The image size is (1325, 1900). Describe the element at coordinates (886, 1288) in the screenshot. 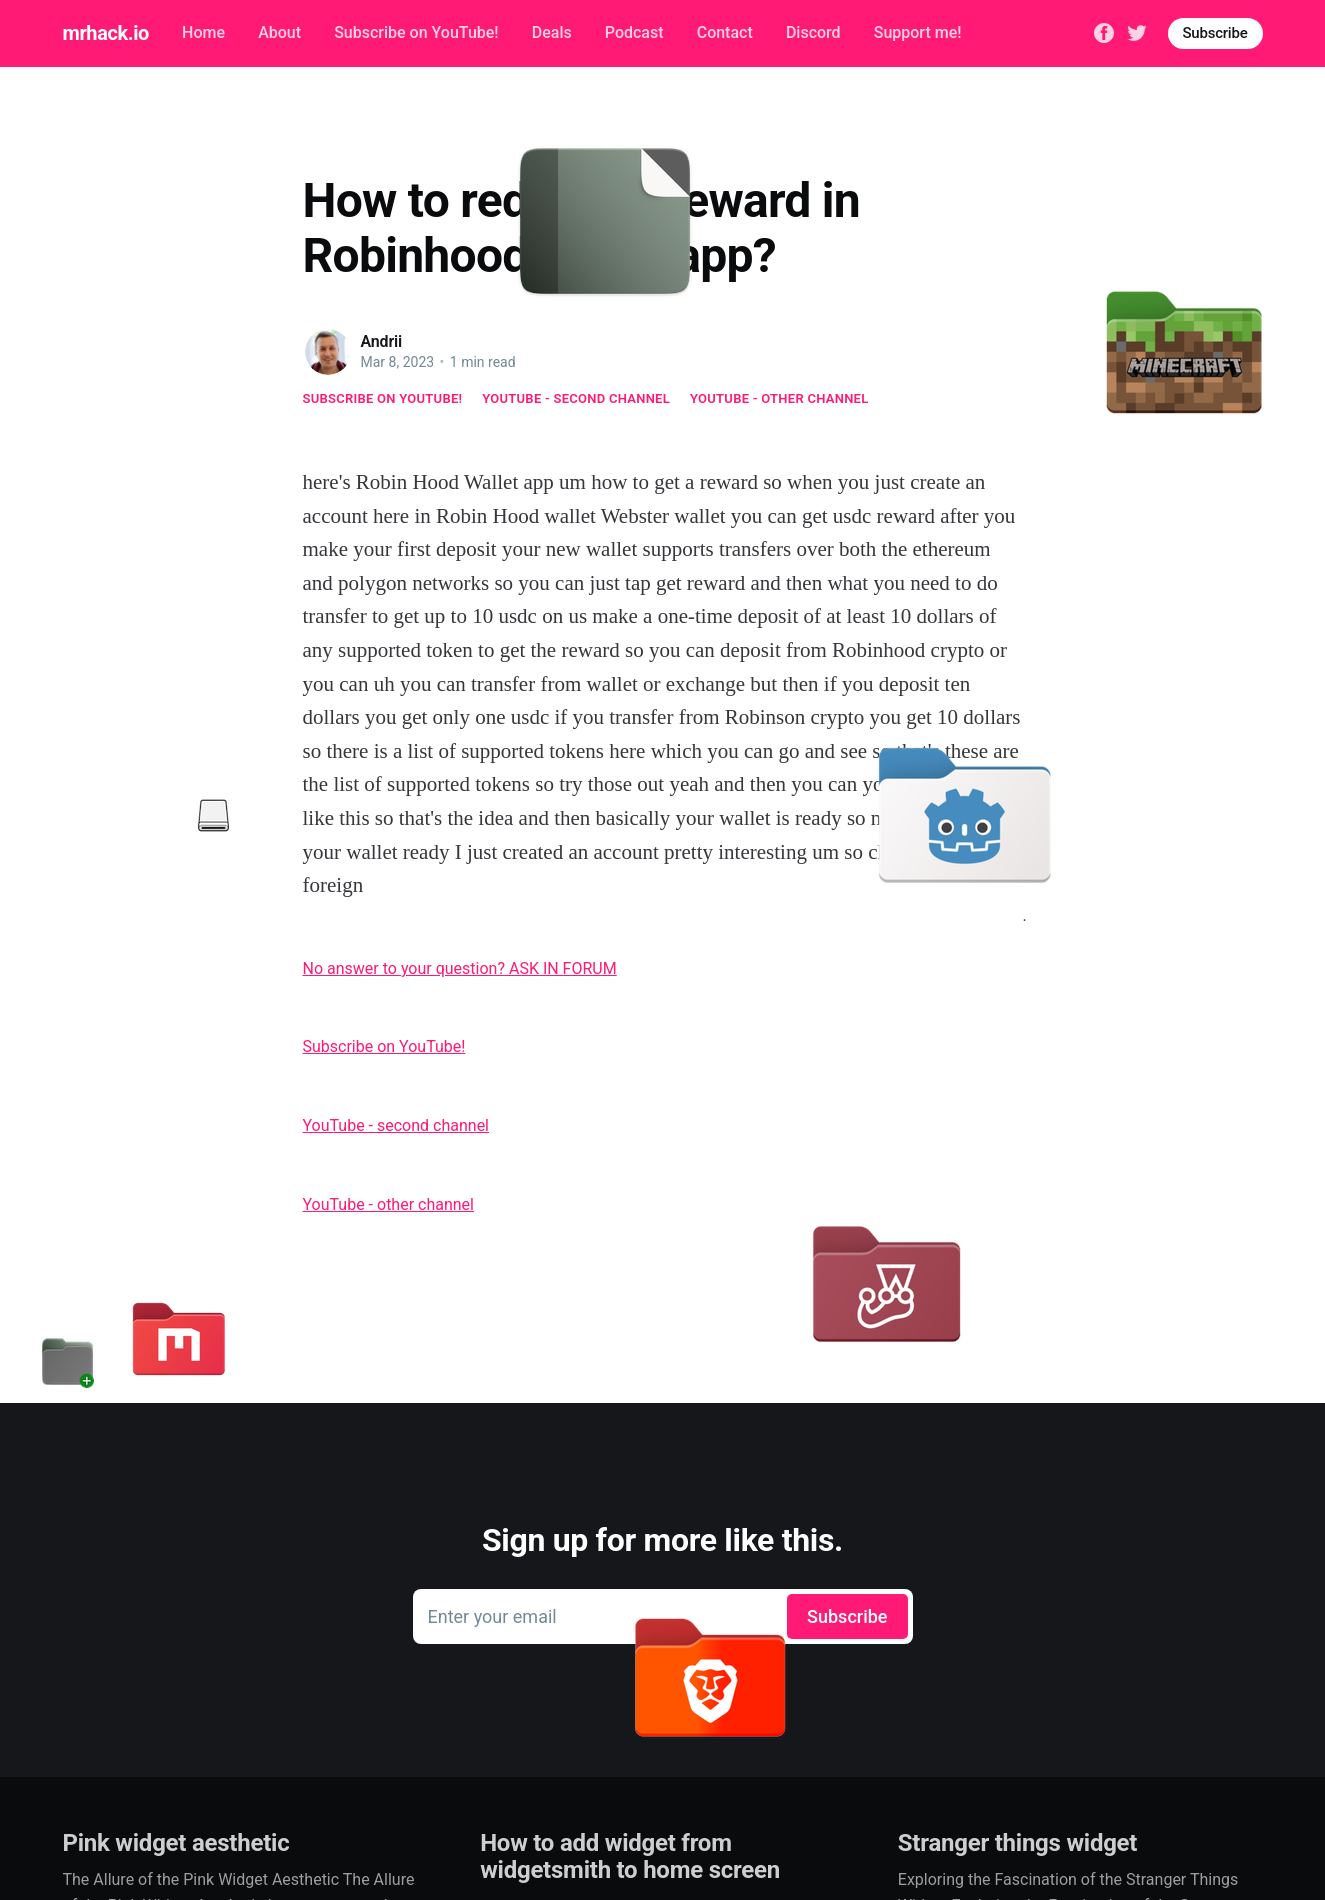

I see `folder containing jest testing framework files` at that location.